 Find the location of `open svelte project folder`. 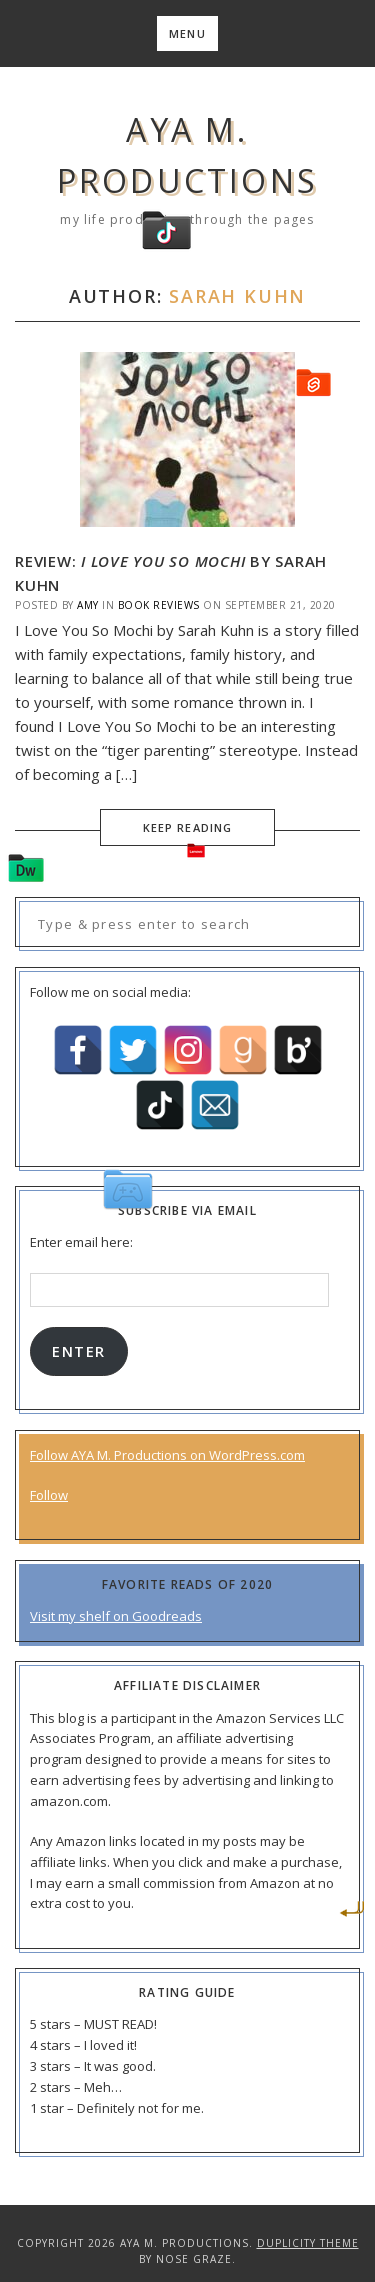

open svelte project folder is located at coordinates (313, 383).